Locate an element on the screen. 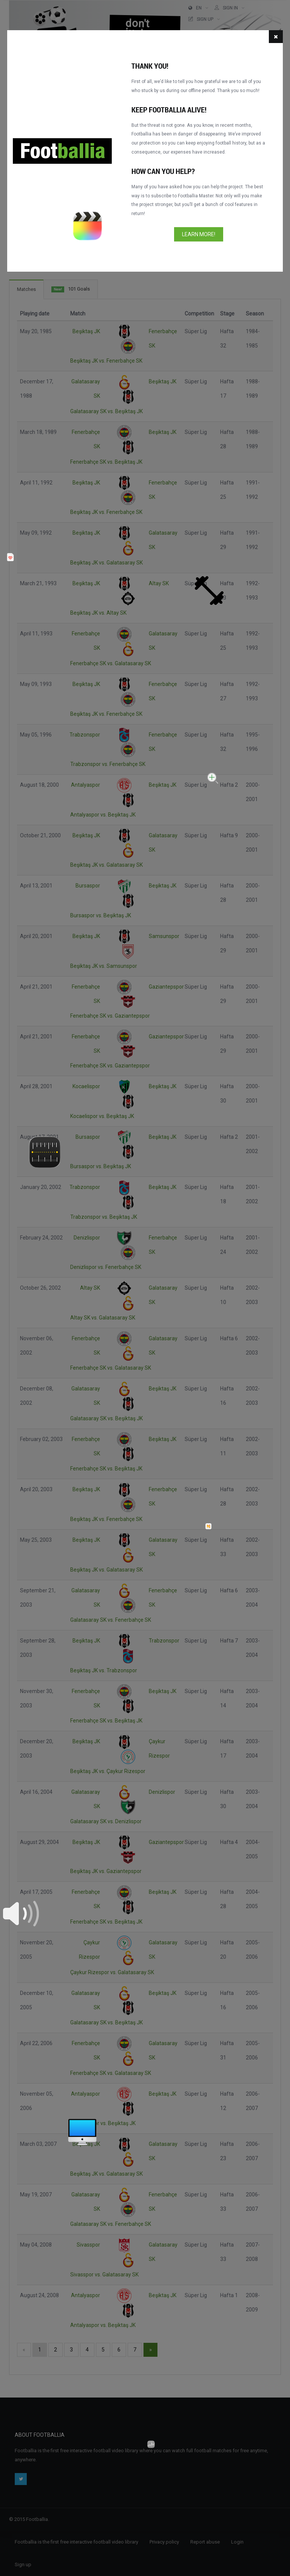 The width and height of the screenshot is (290, 2576). access desktop or computer settings is located at coordinates (82, 2132).